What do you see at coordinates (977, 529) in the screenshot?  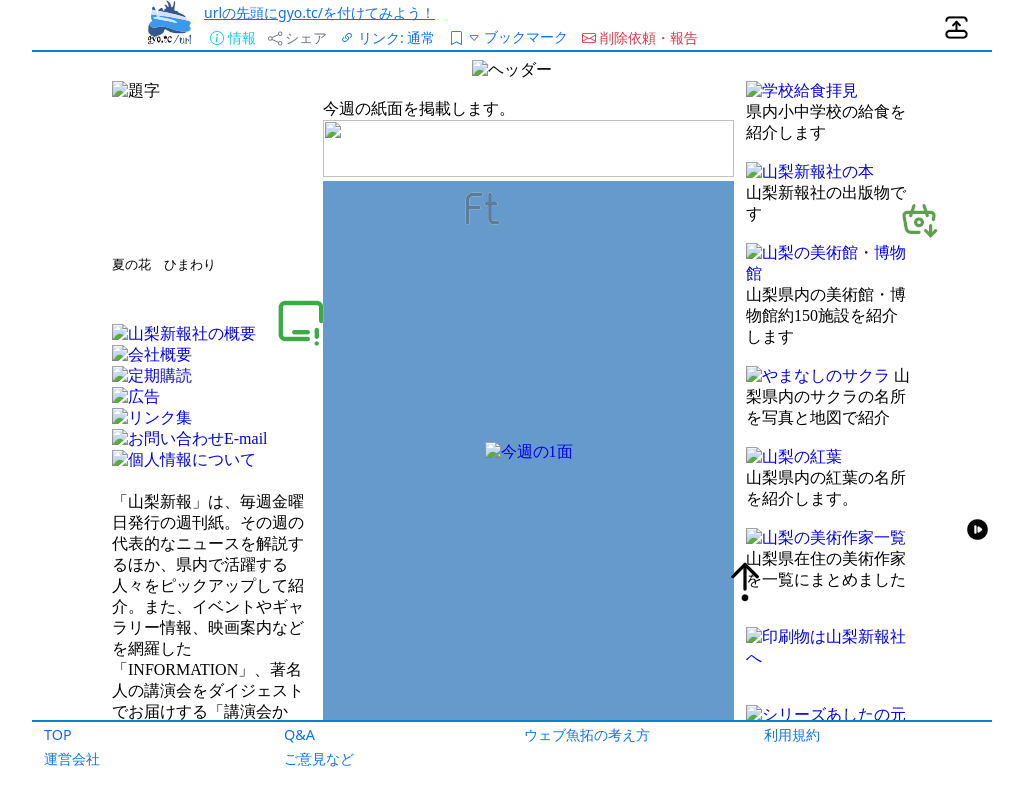 I see `play next item in queue` at bounding box center [977, 529].